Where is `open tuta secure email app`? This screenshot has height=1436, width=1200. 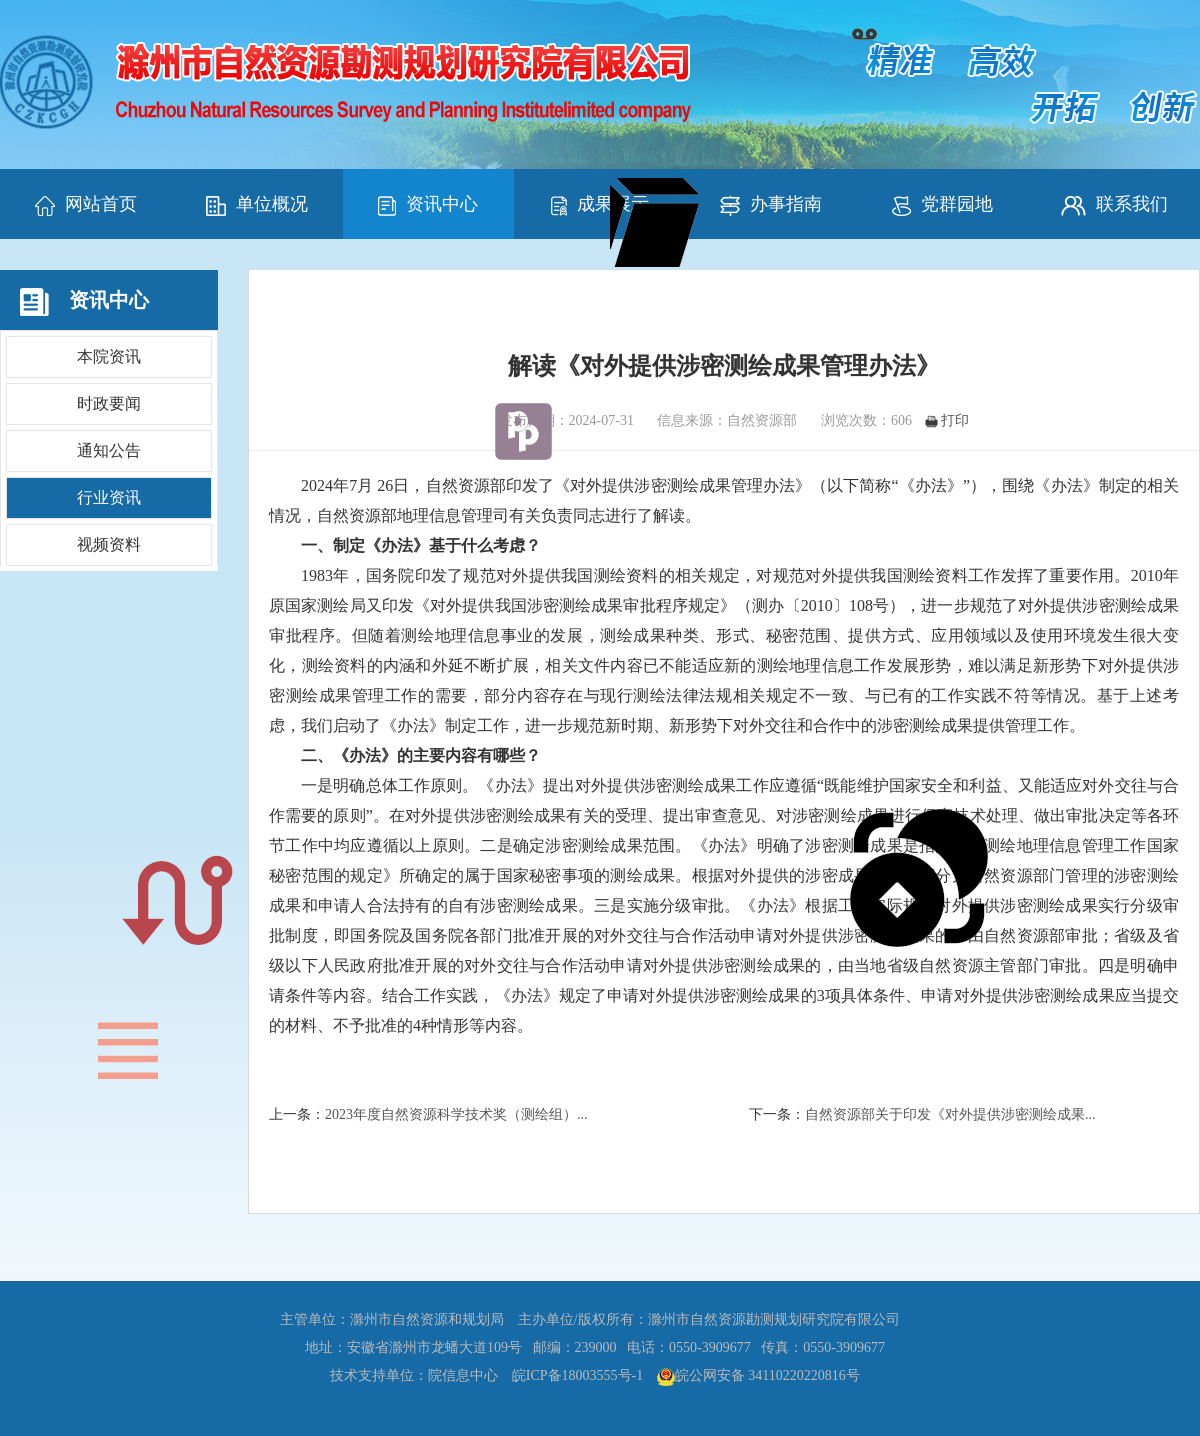
open tuta secure email app is located at coordinates (654, 222).